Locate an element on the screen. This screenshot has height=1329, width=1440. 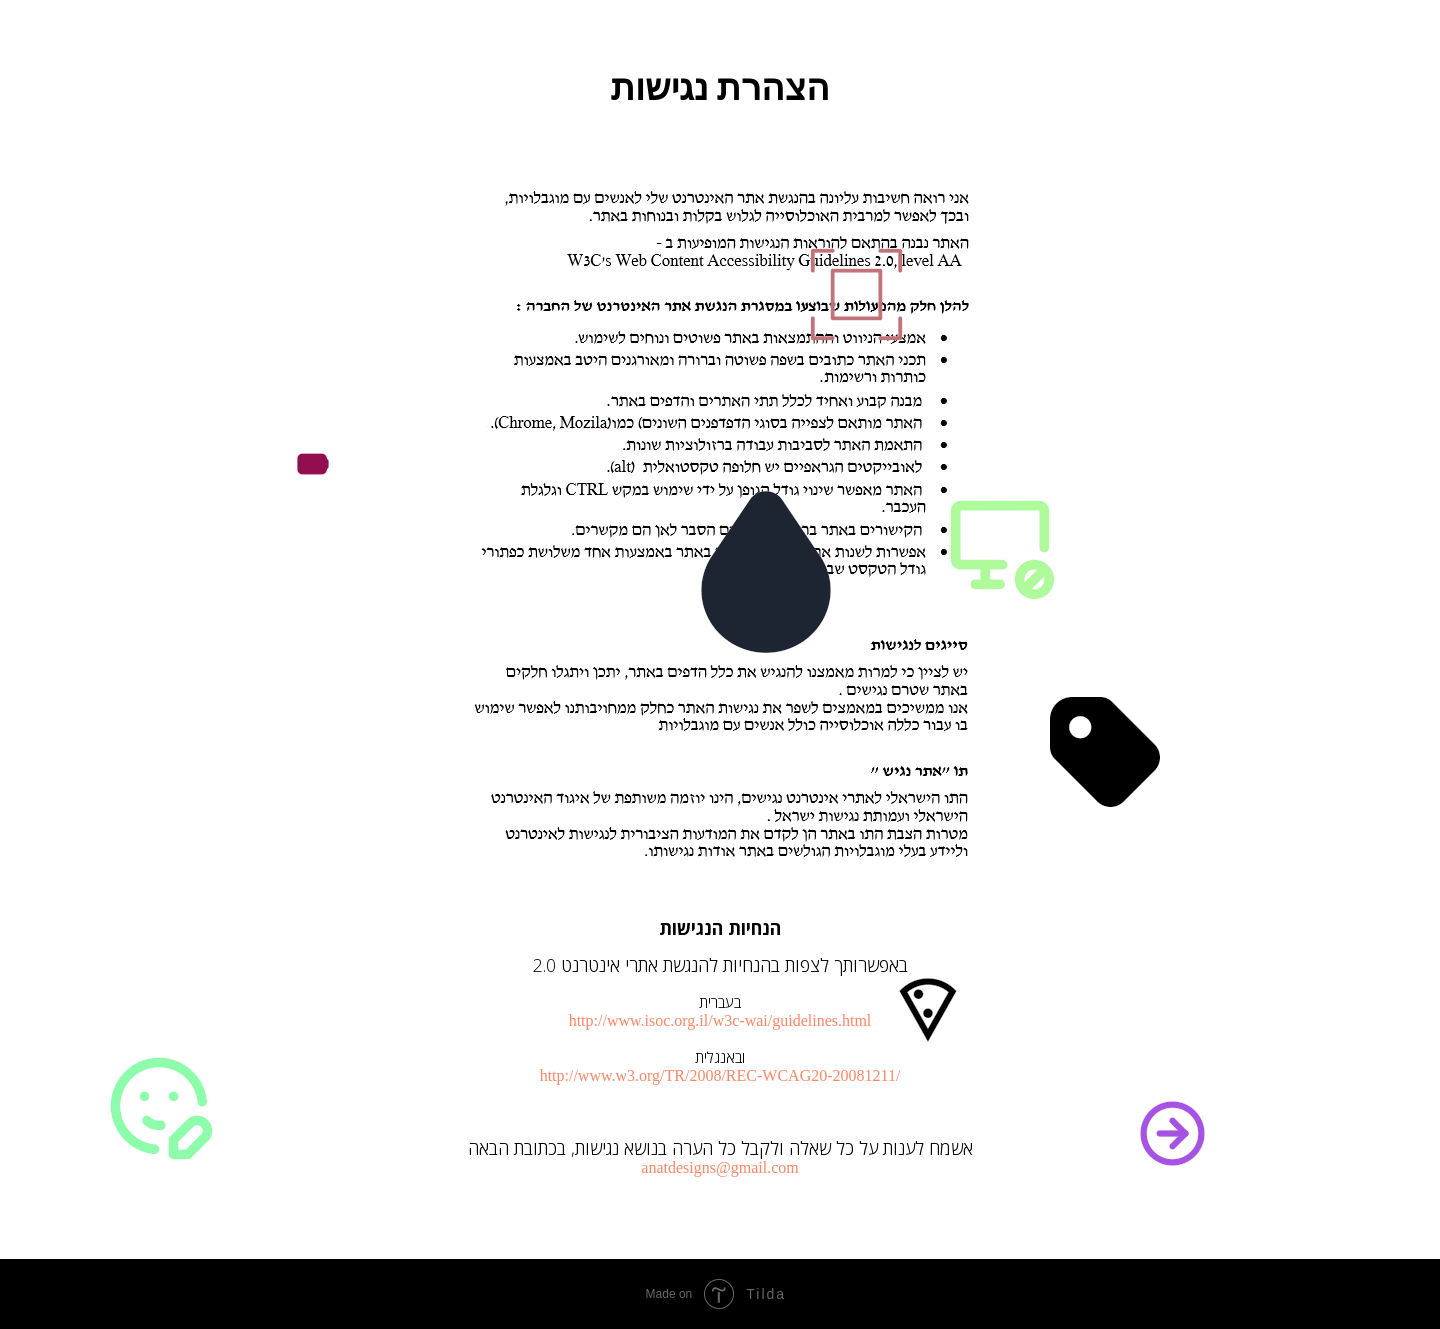
add or manage tags is located at coordinates (1105, 752).